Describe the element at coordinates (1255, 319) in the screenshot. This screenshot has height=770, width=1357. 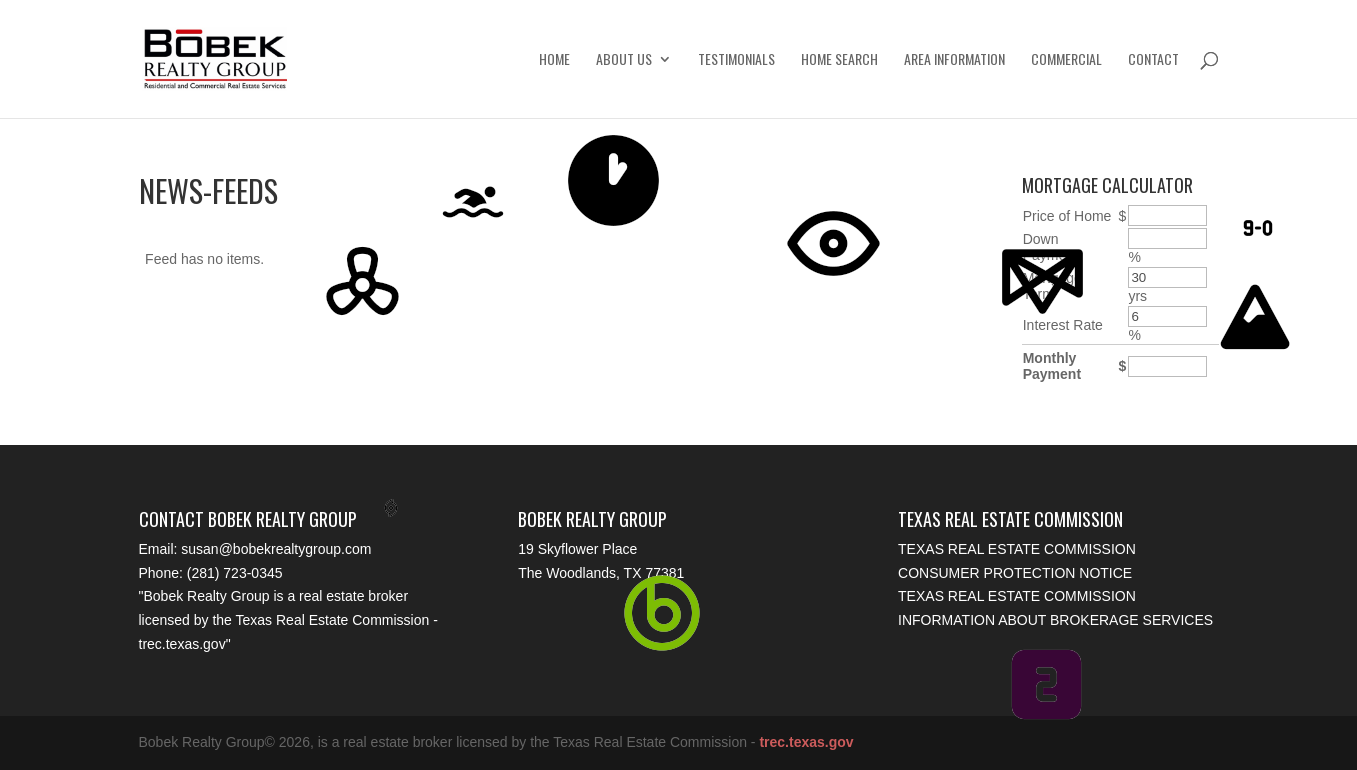
I see `view outdoor or nature-related content` at that location.